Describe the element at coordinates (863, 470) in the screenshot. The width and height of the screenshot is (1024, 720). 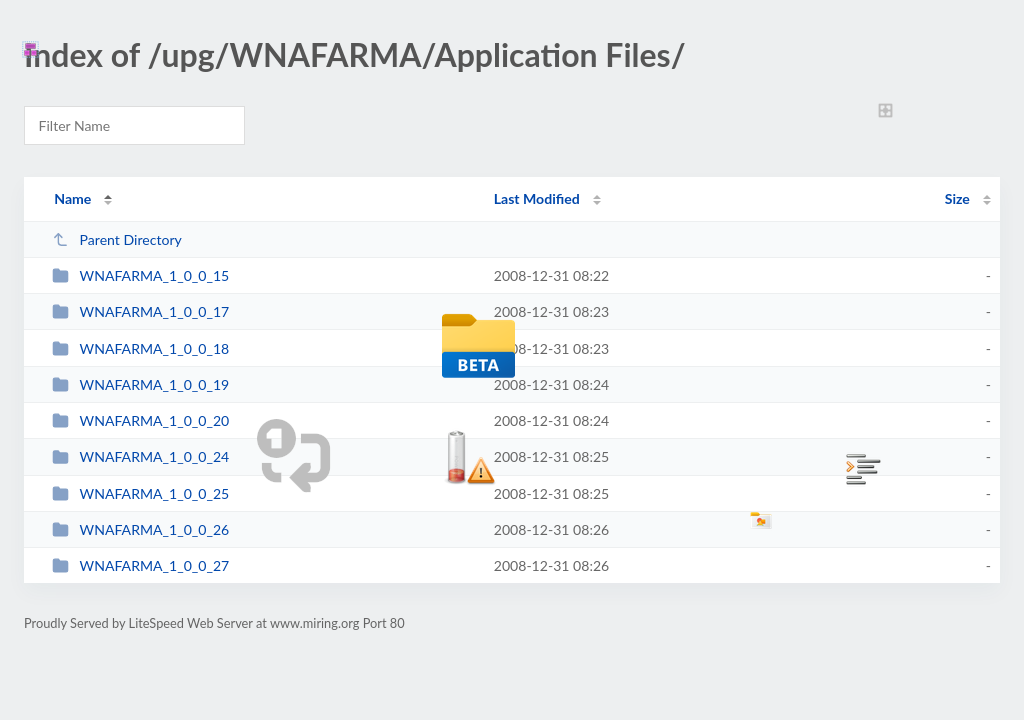
I see `increase text indentation` at that location.